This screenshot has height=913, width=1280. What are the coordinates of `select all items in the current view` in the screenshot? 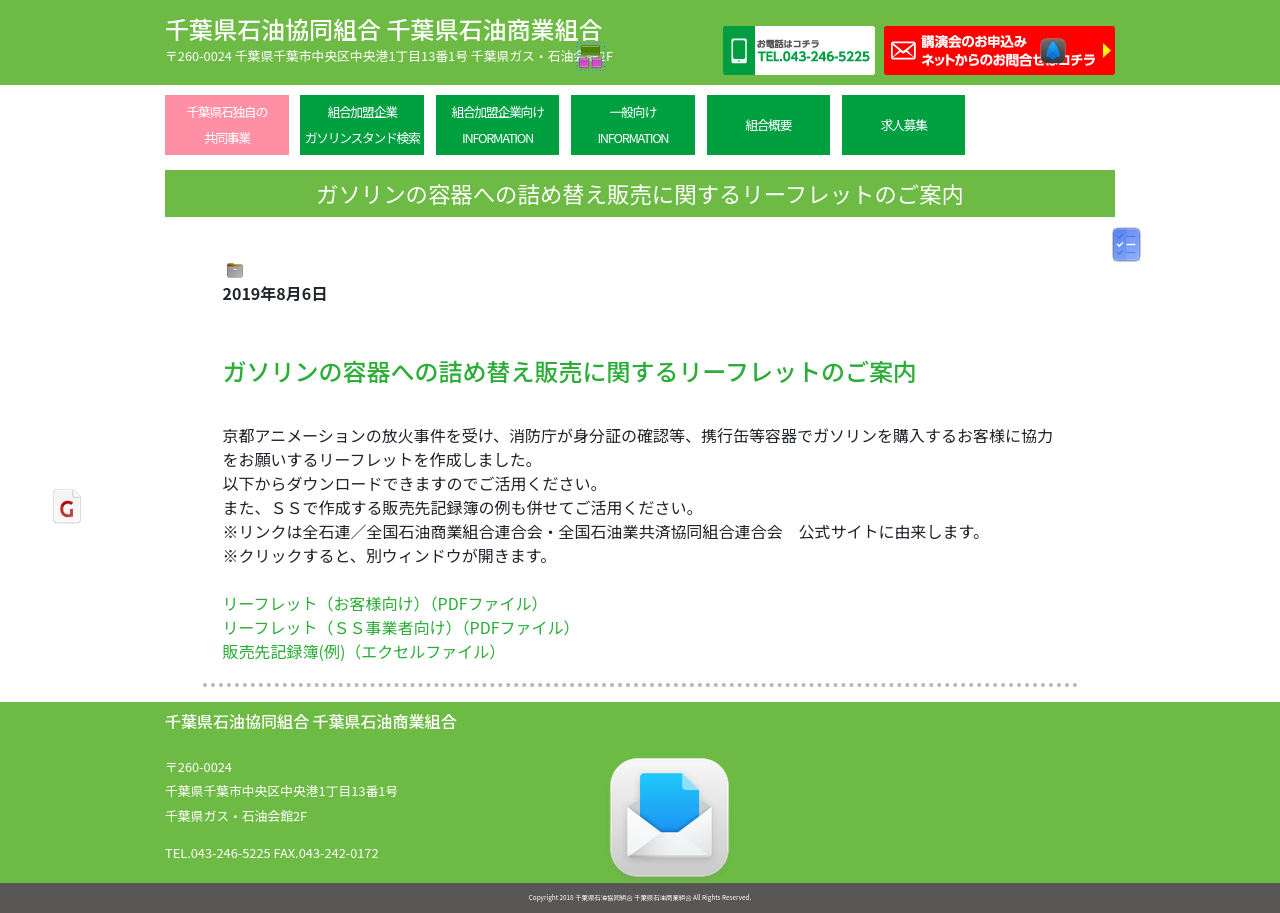 It's located at (590, 56).